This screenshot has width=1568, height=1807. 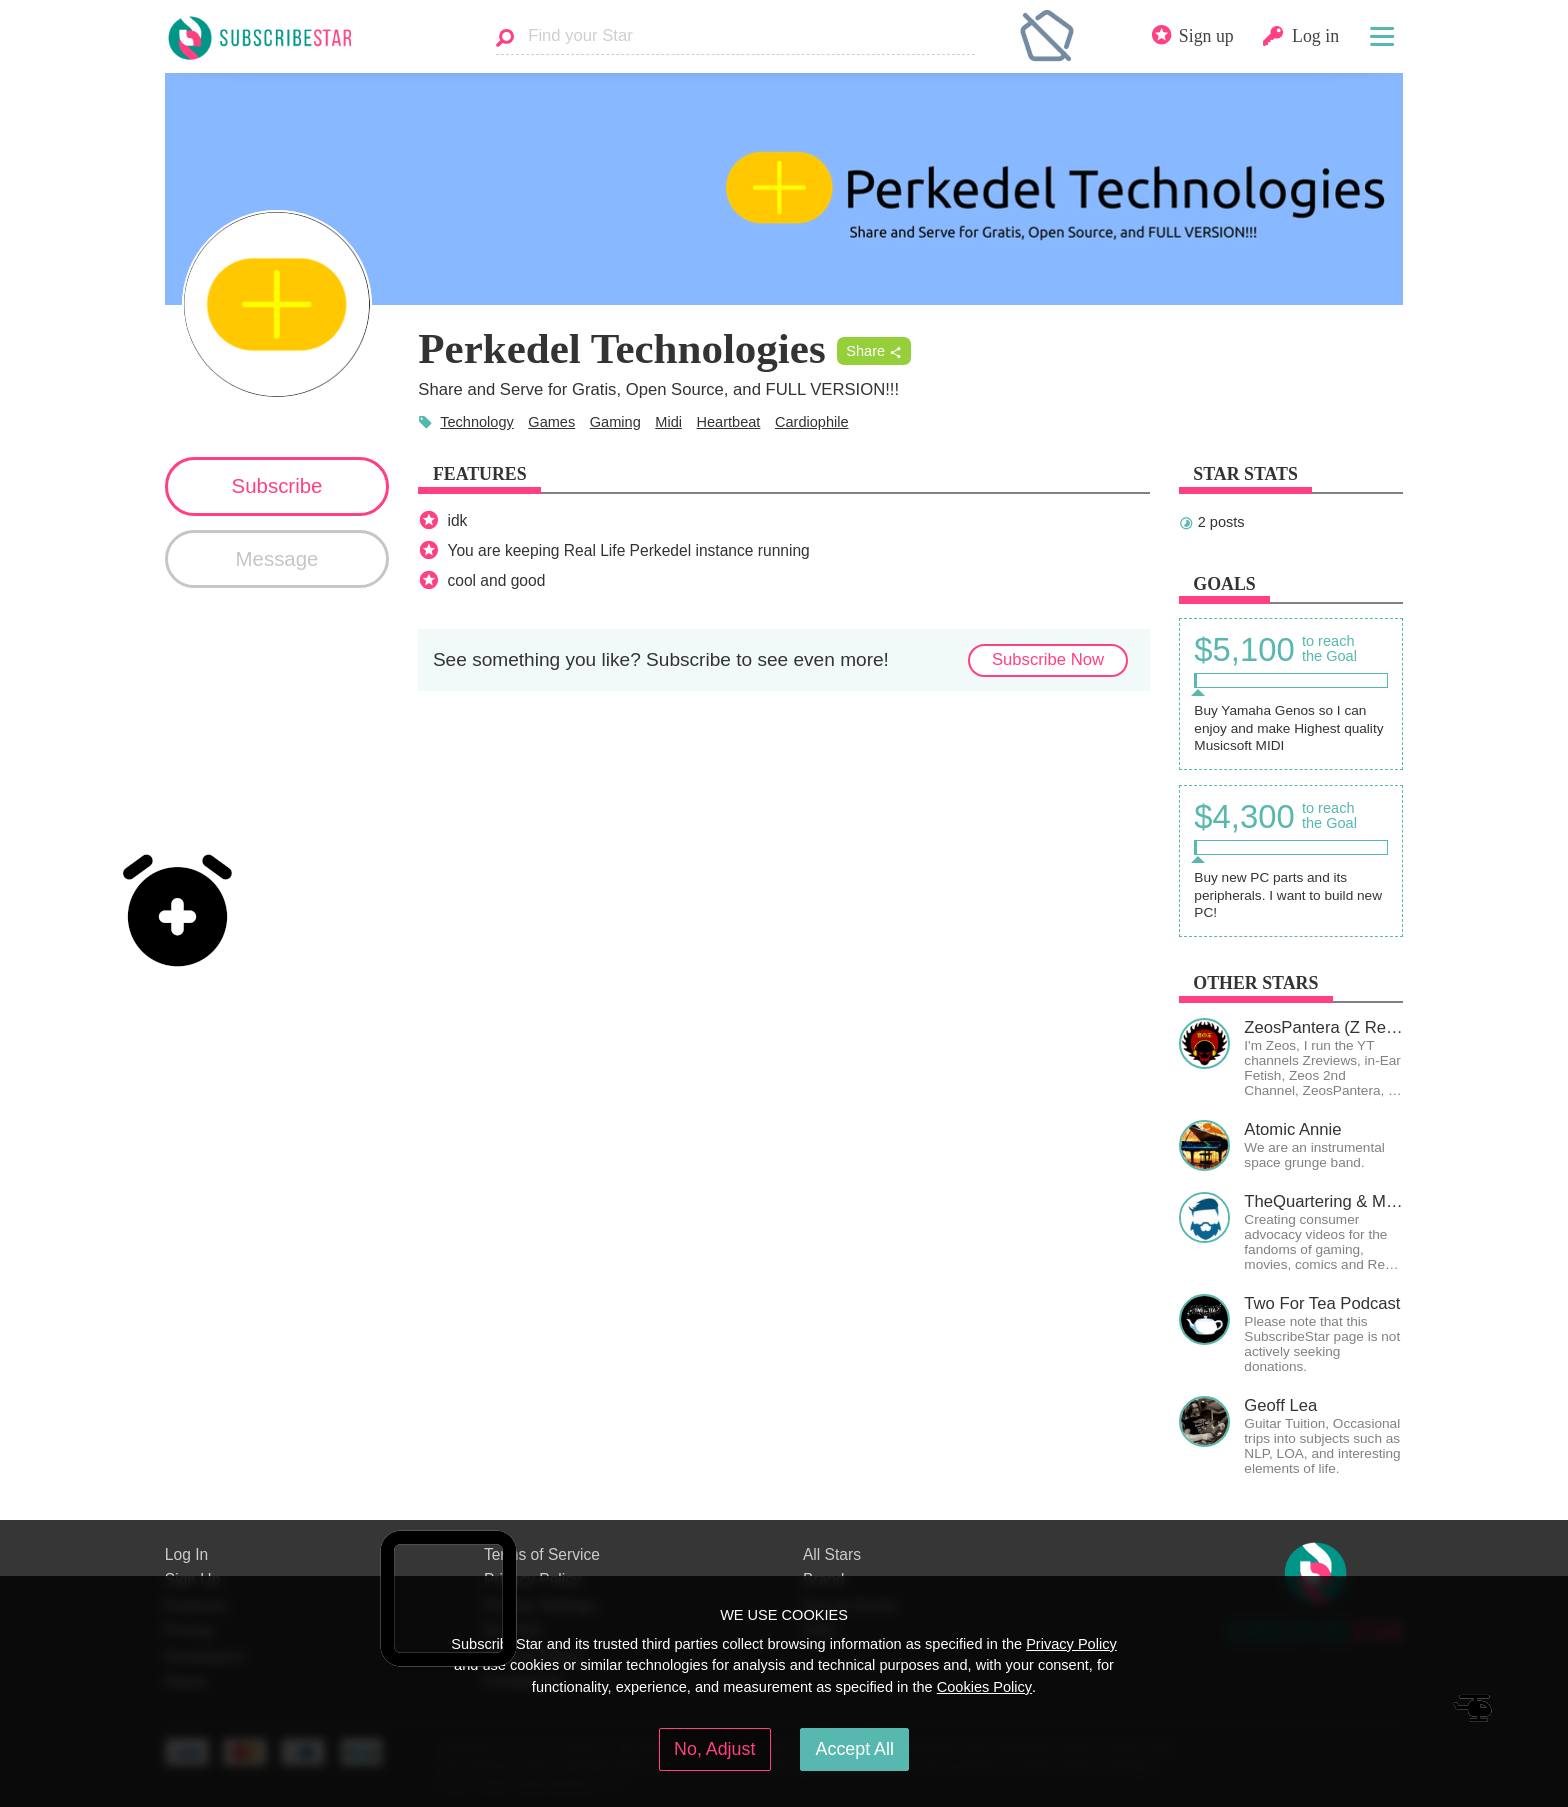 I want to click on add a new alarm, so click(x=177, y=910).